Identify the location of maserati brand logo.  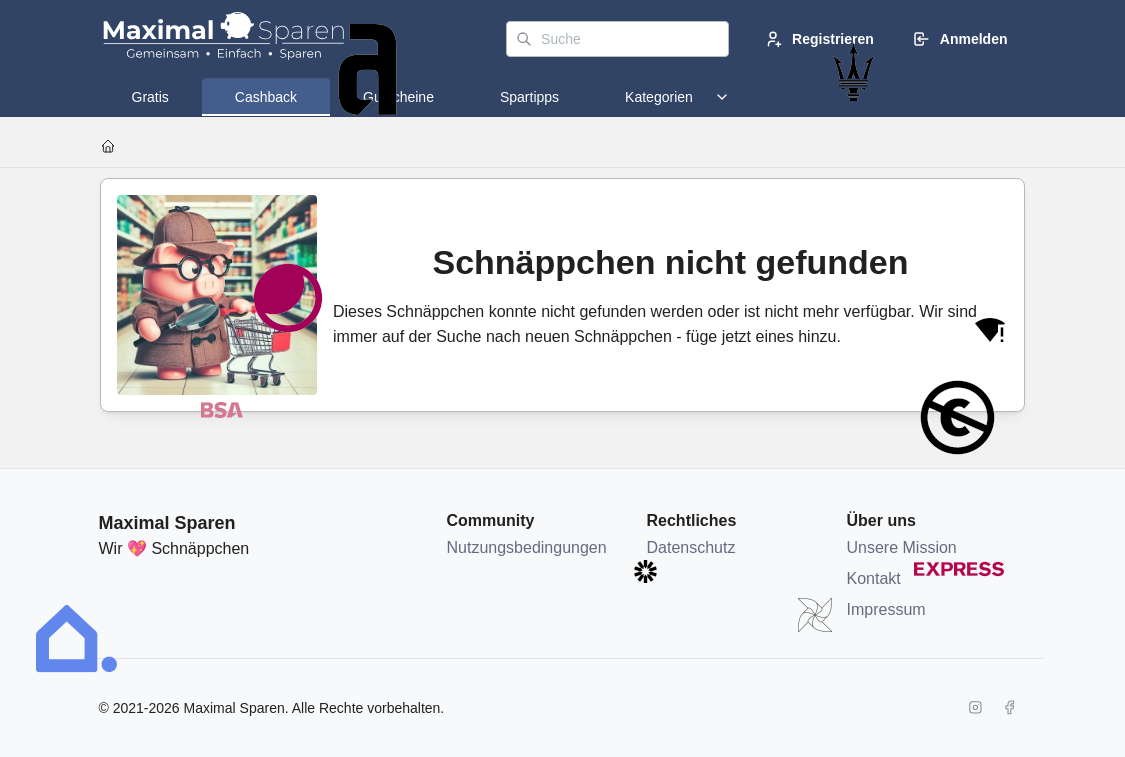
(853, 71).